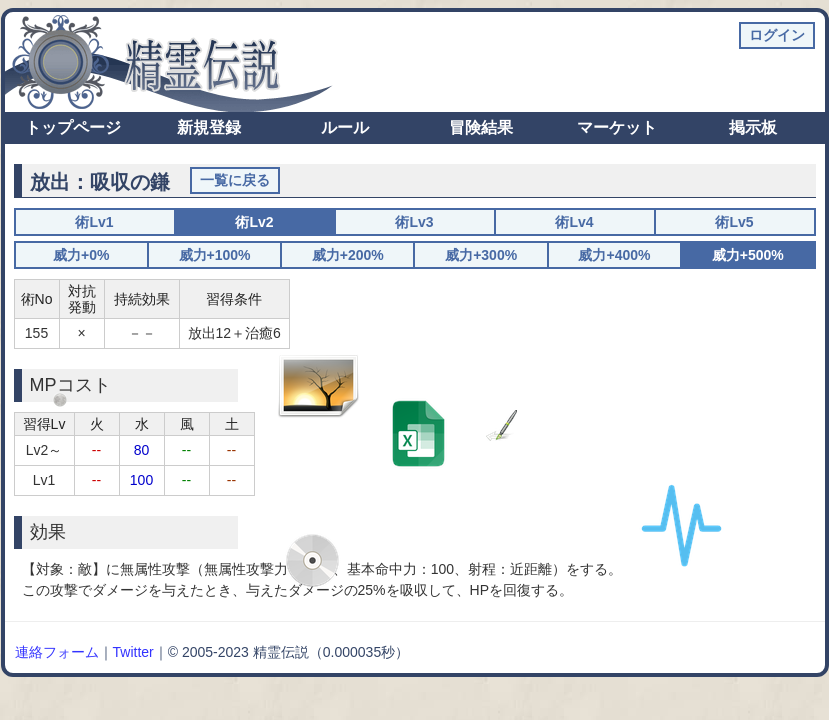 Image resolution: width=829 pixels, height=720 pixels. I want to click on indicates a DVD-RW drive or rewritable disc, so click(312, 560).